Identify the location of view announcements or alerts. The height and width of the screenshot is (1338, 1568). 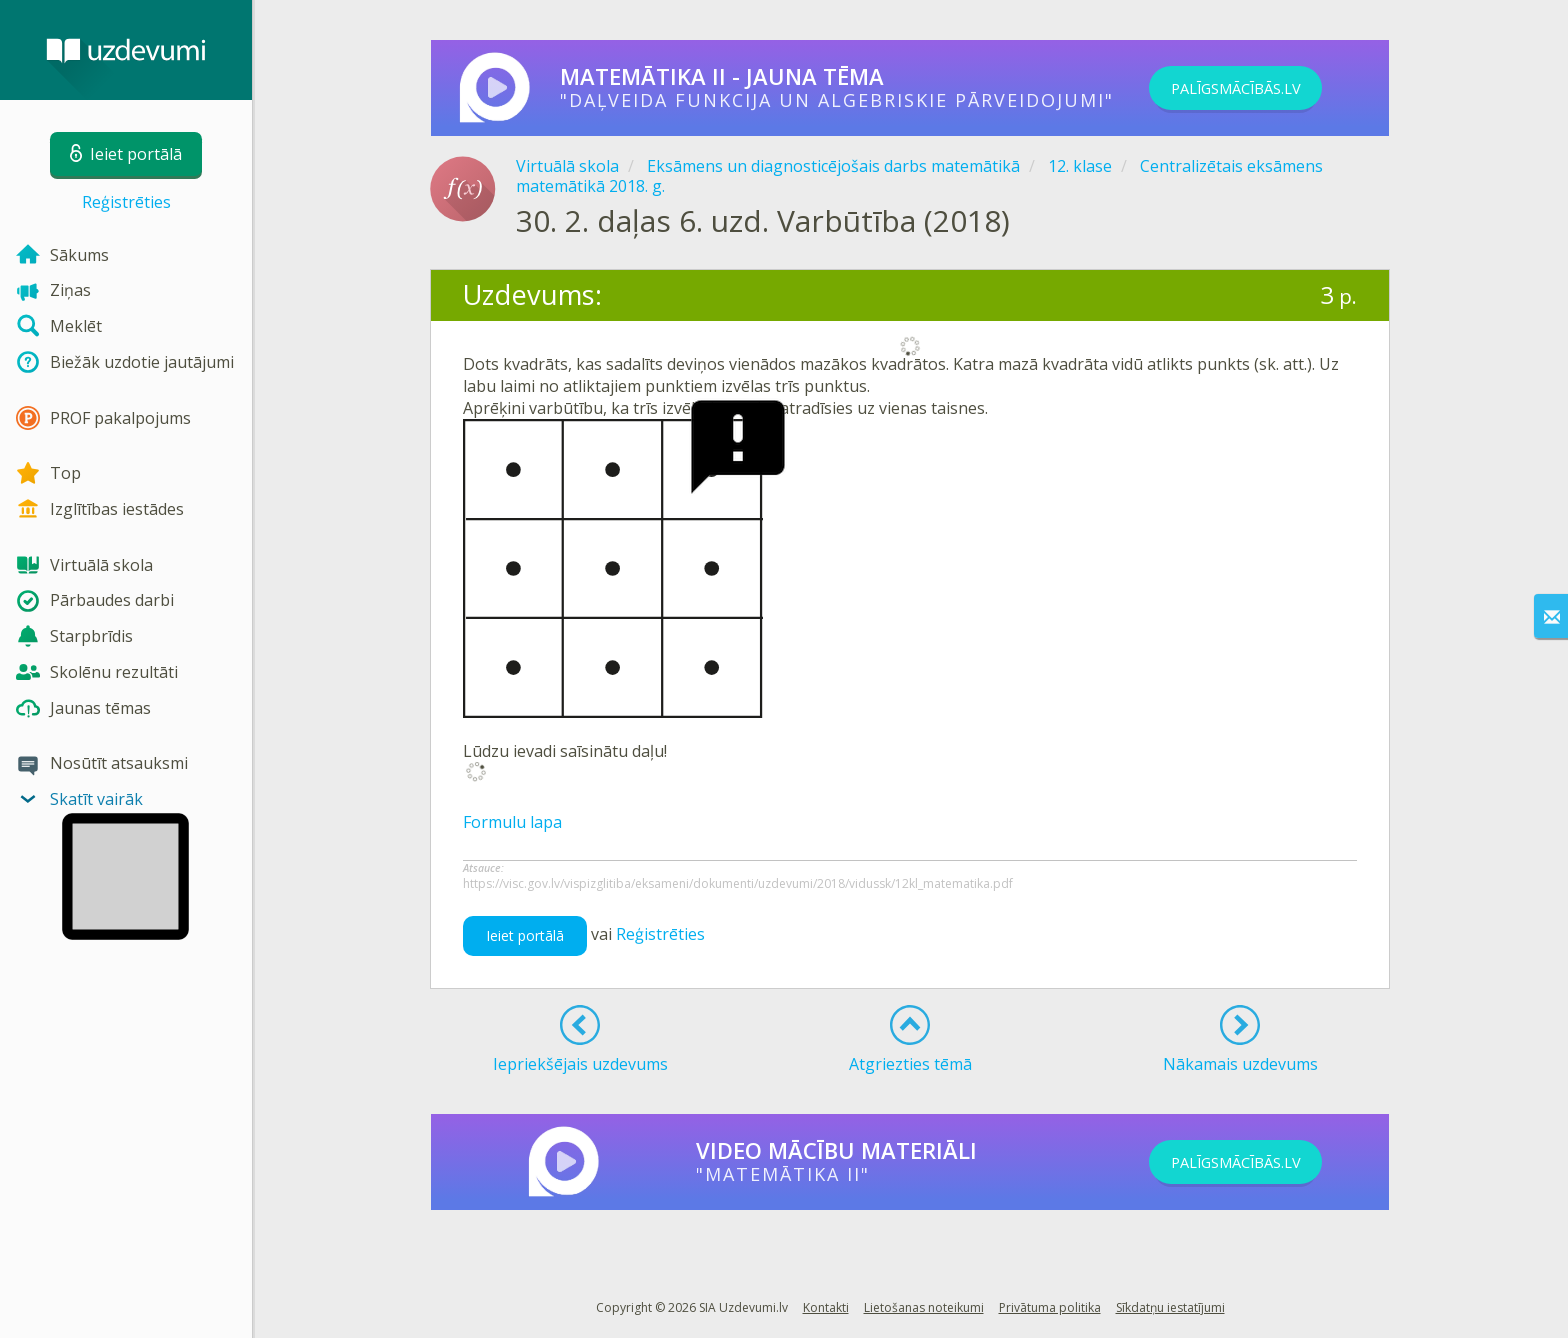
(738, 447).